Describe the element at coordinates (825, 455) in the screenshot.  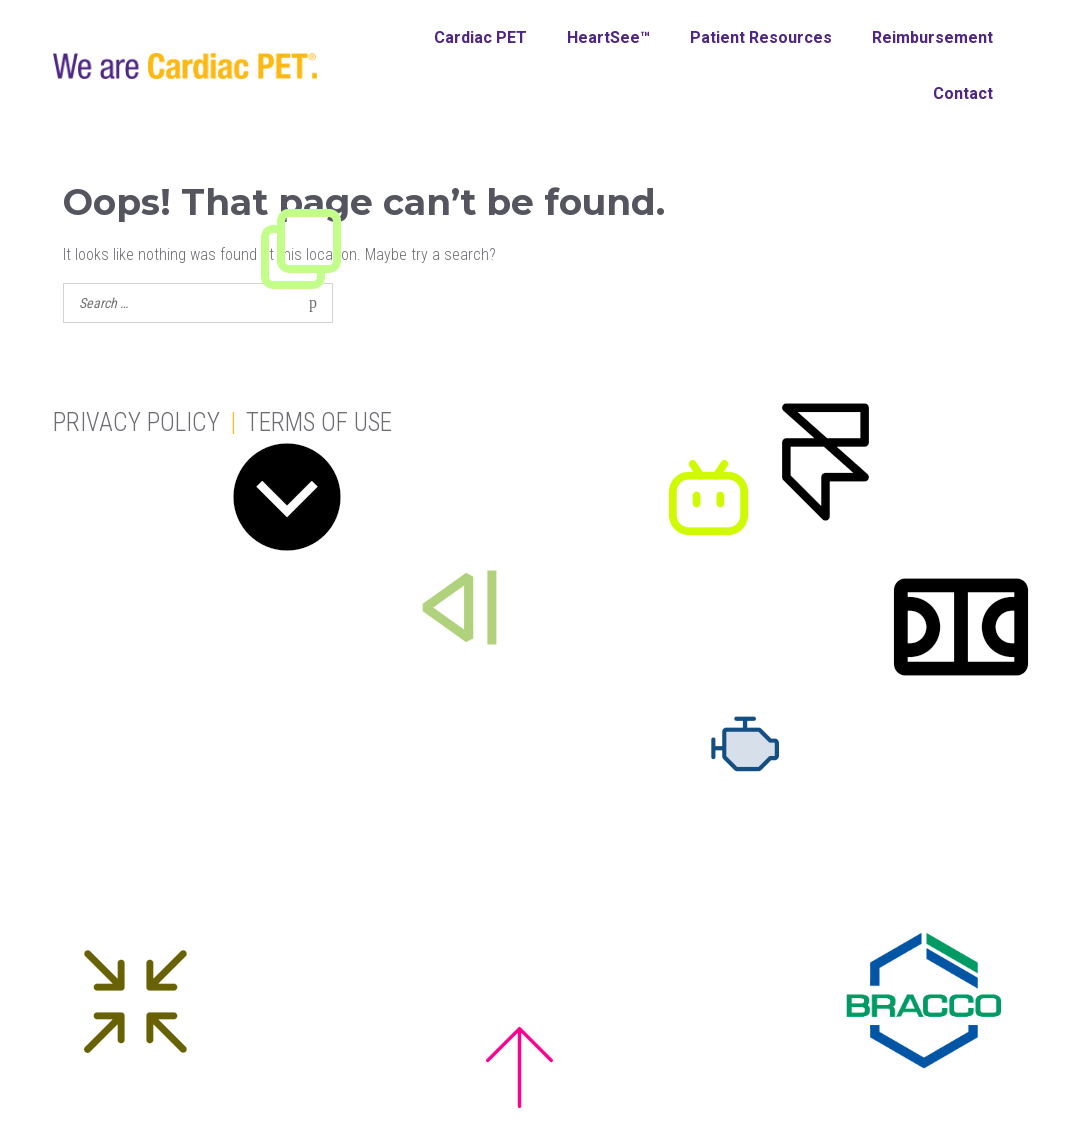
I see `open framer app` at that location.